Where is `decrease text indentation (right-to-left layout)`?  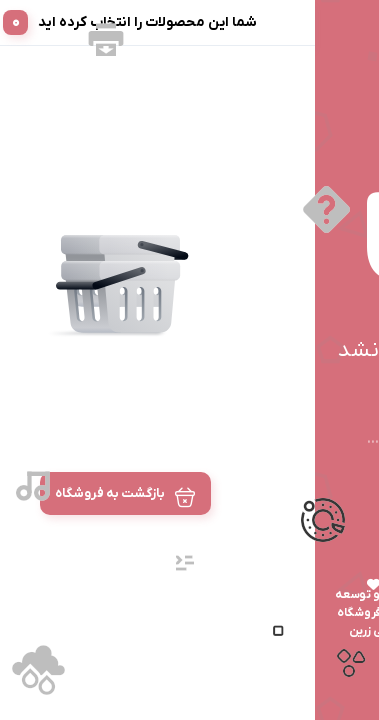 decrease text indentation (right-to-left layout) is located at coordinates (185, 563).